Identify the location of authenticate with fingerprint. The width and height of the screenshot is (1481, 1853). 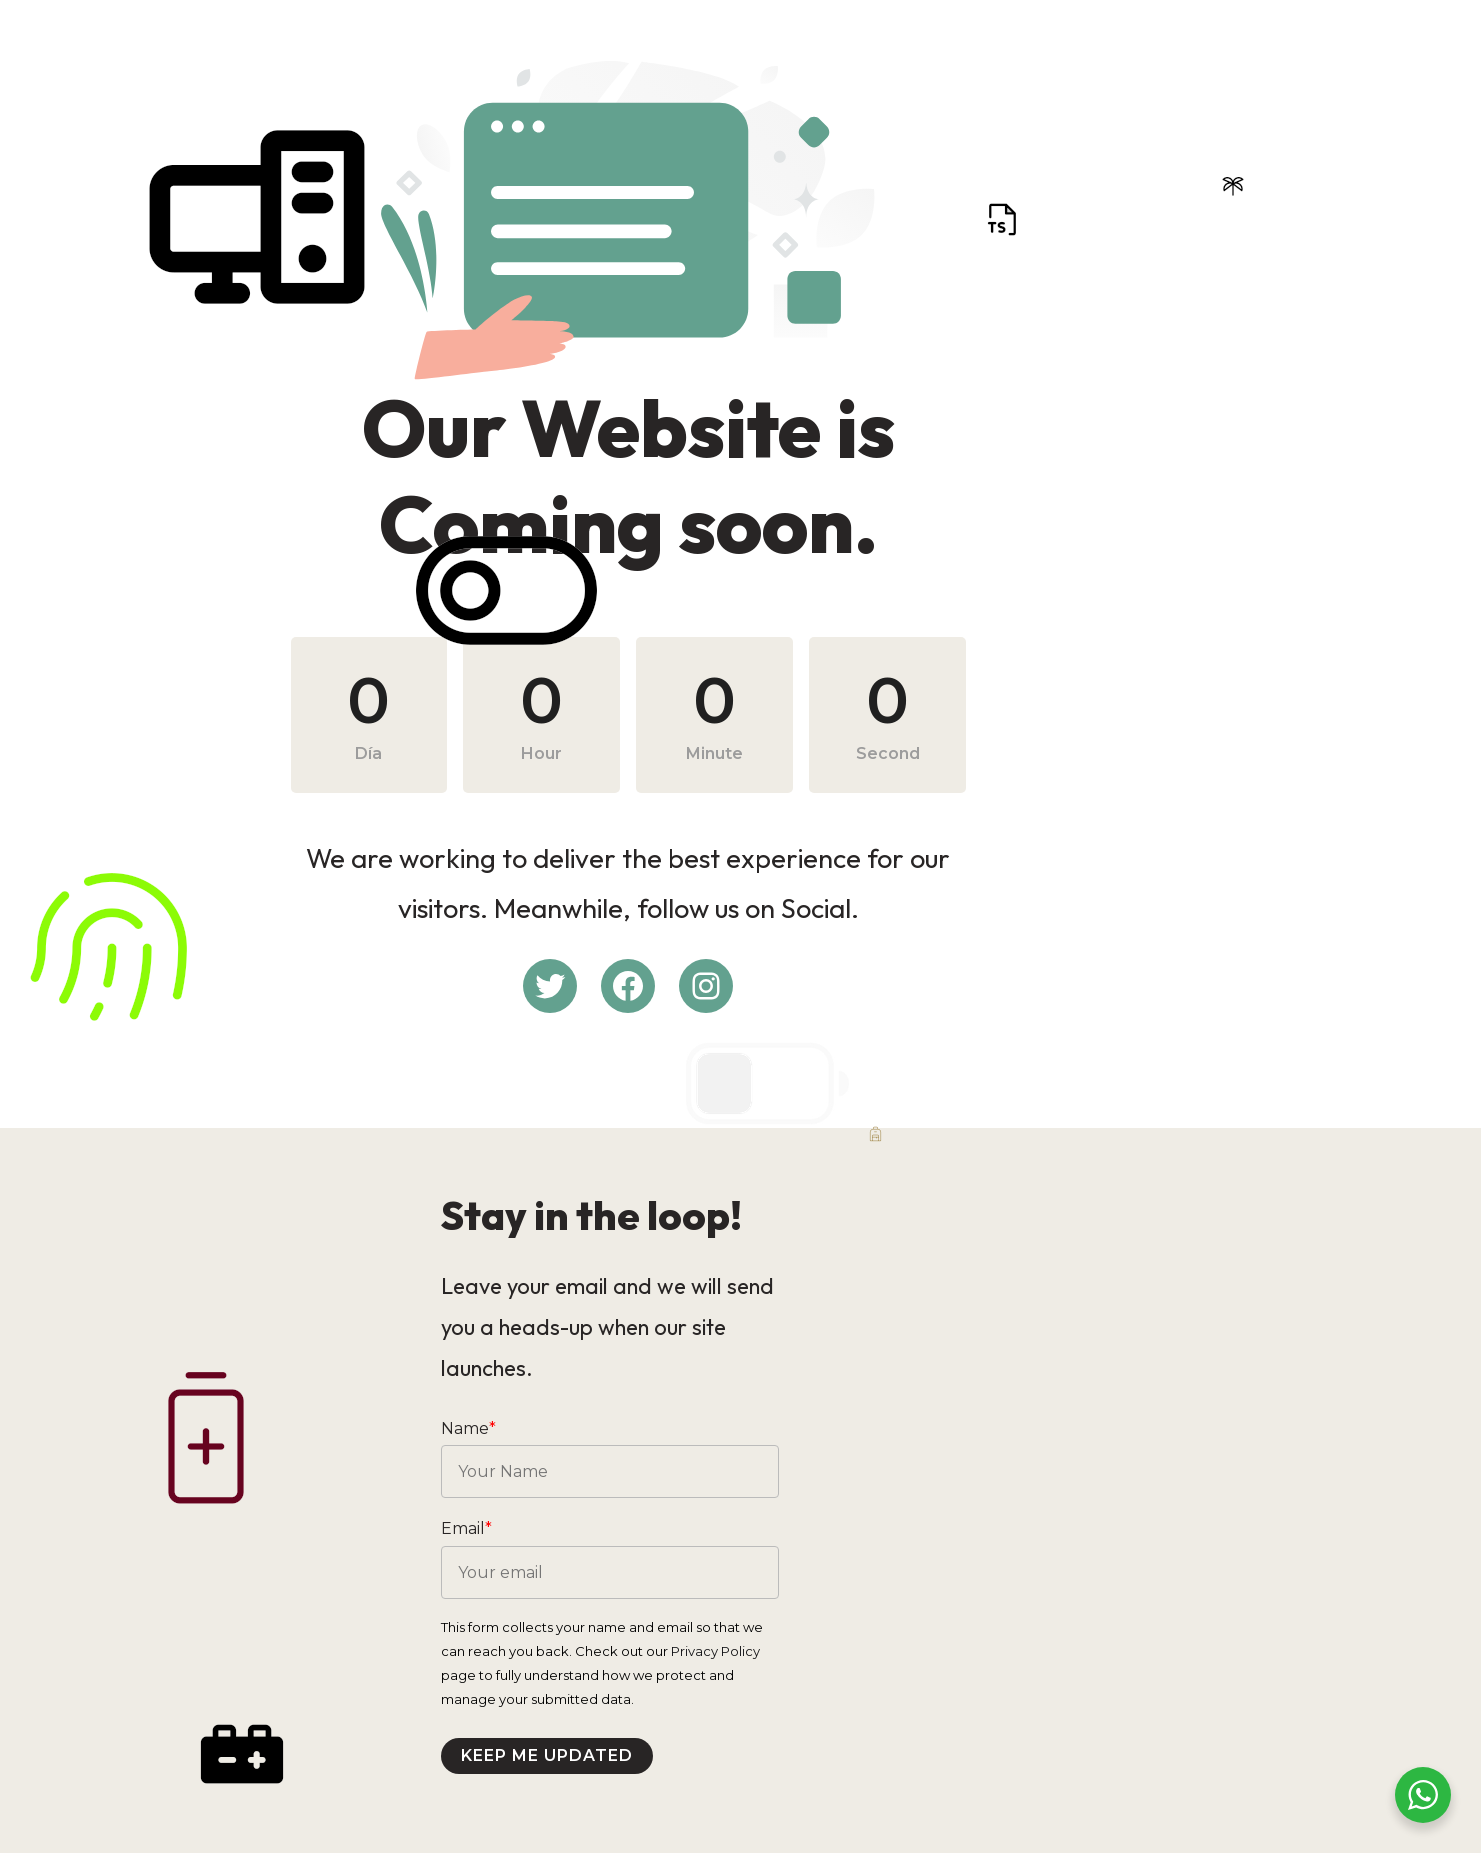
(112, 948).